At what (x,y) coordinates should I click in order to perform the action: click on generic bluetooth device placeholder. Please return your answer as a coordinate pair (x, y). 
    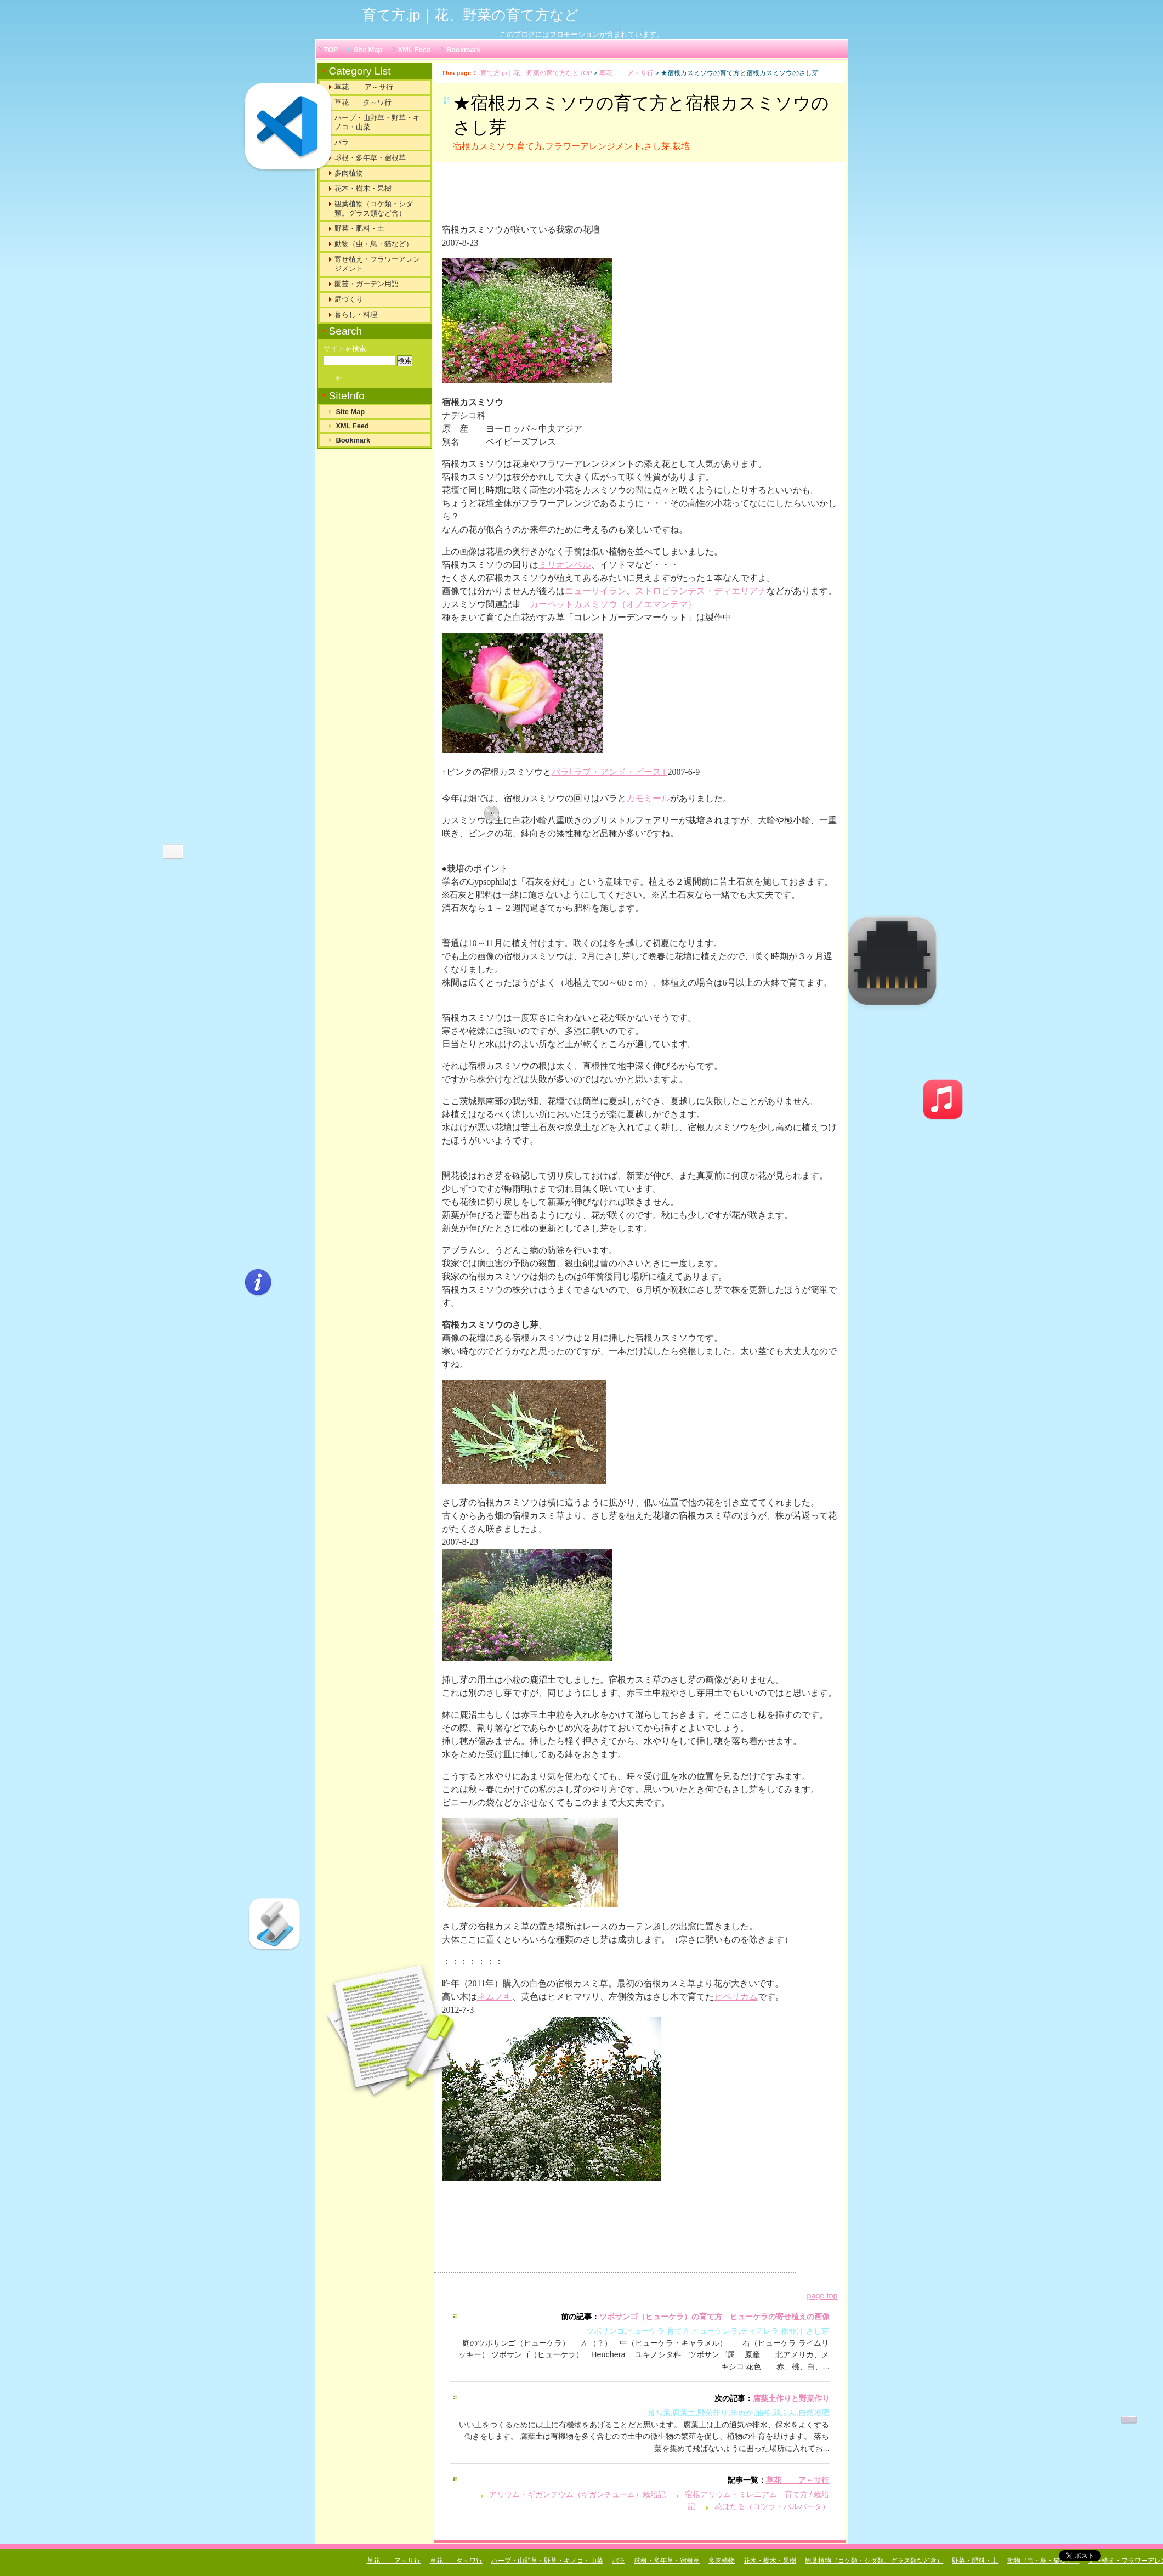
    Looking at the image, I should click on (173, 851).